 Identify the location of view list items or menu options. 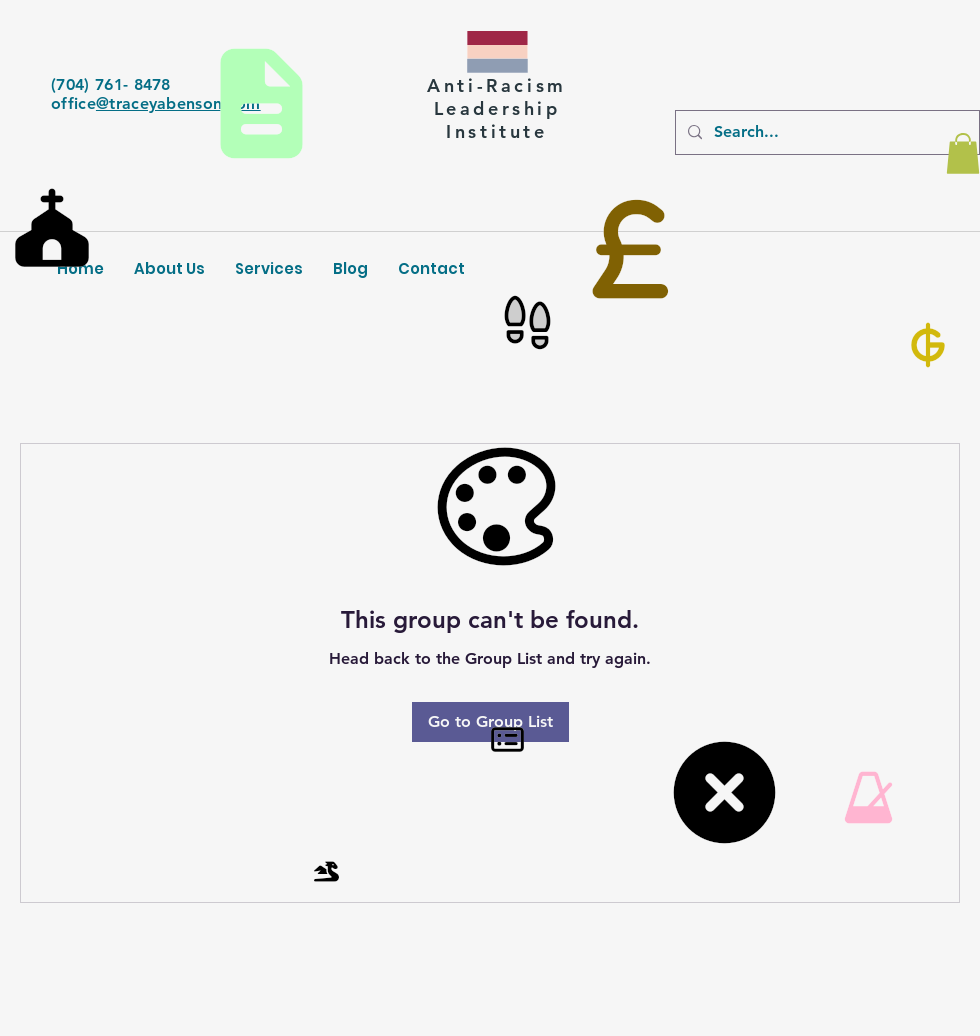
(507, 739).